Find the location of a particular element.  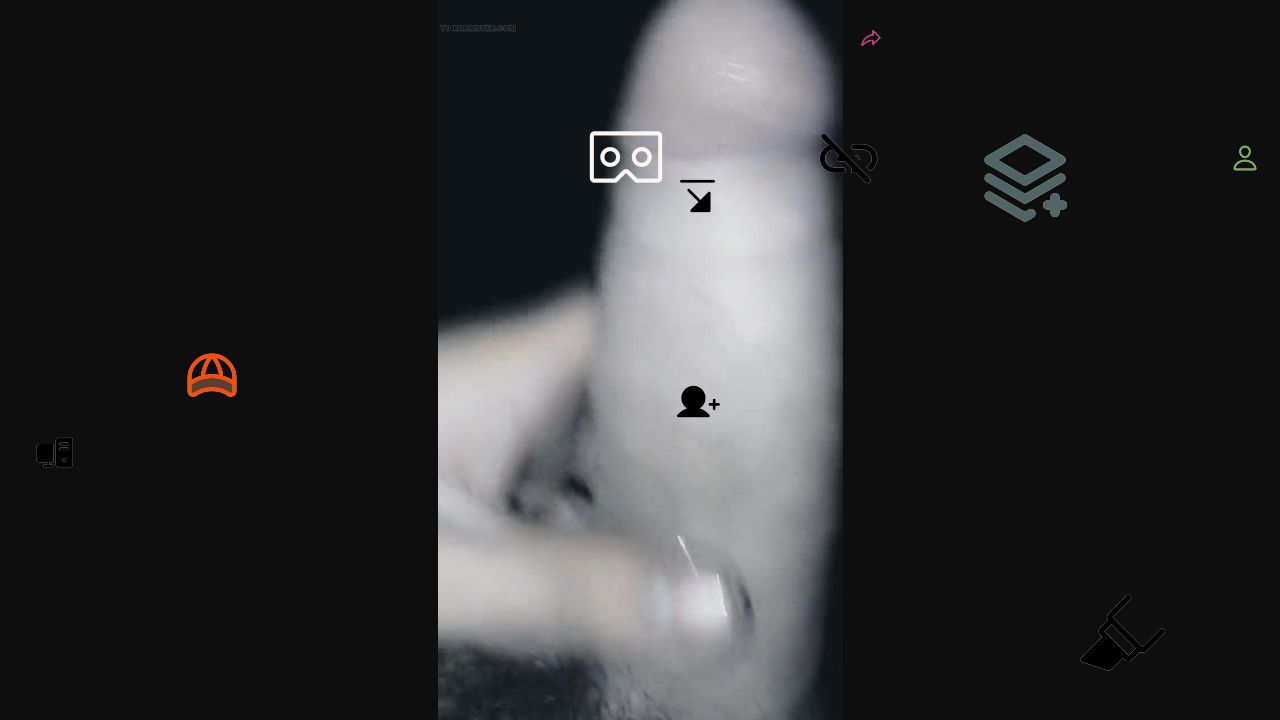

highlight or mark selected text is located at coordinates (1120, 637).